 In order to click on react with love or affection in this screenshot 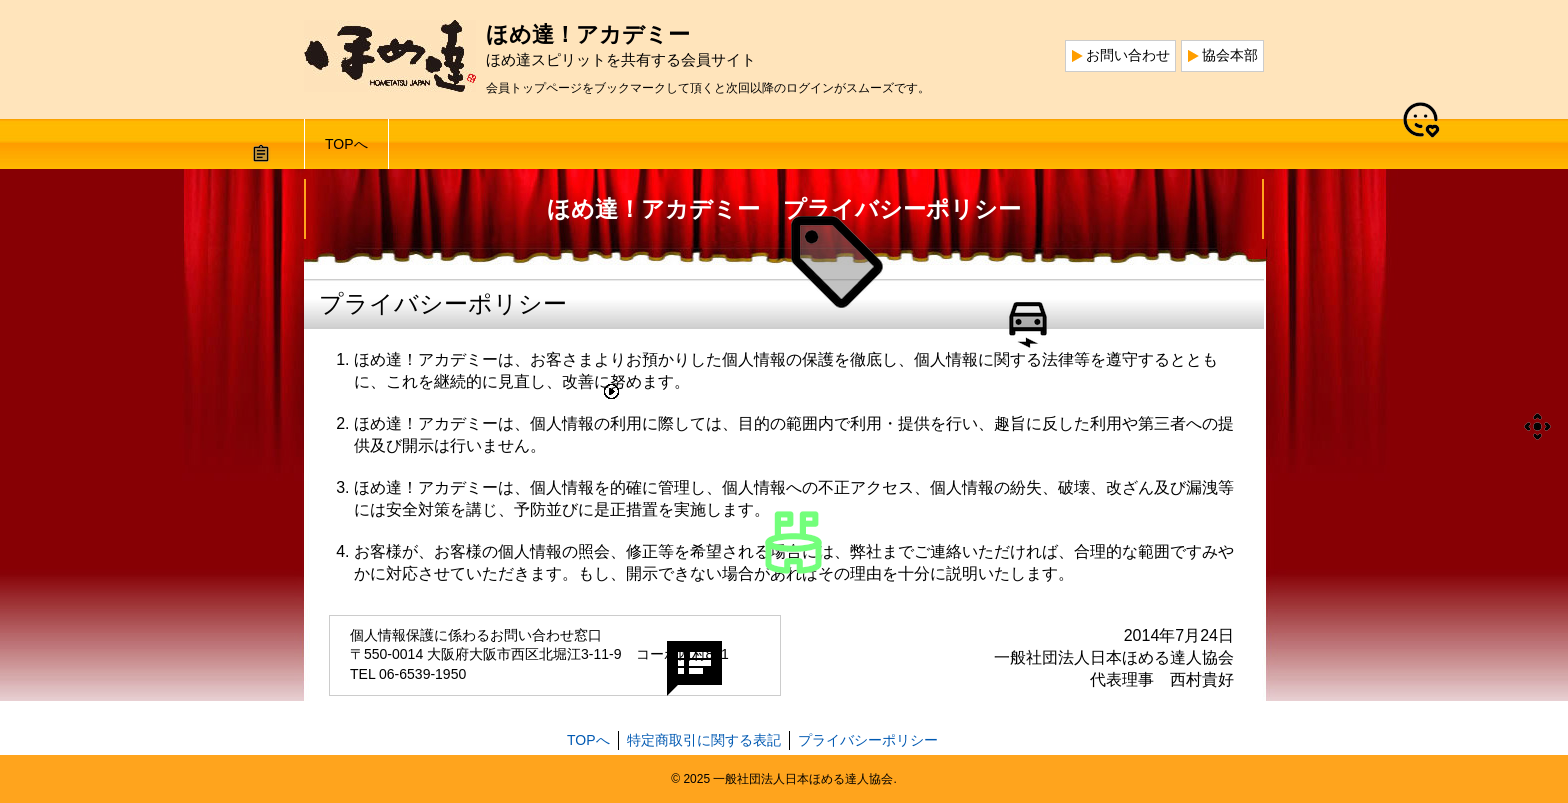, I will do `click(1420, 119)`.